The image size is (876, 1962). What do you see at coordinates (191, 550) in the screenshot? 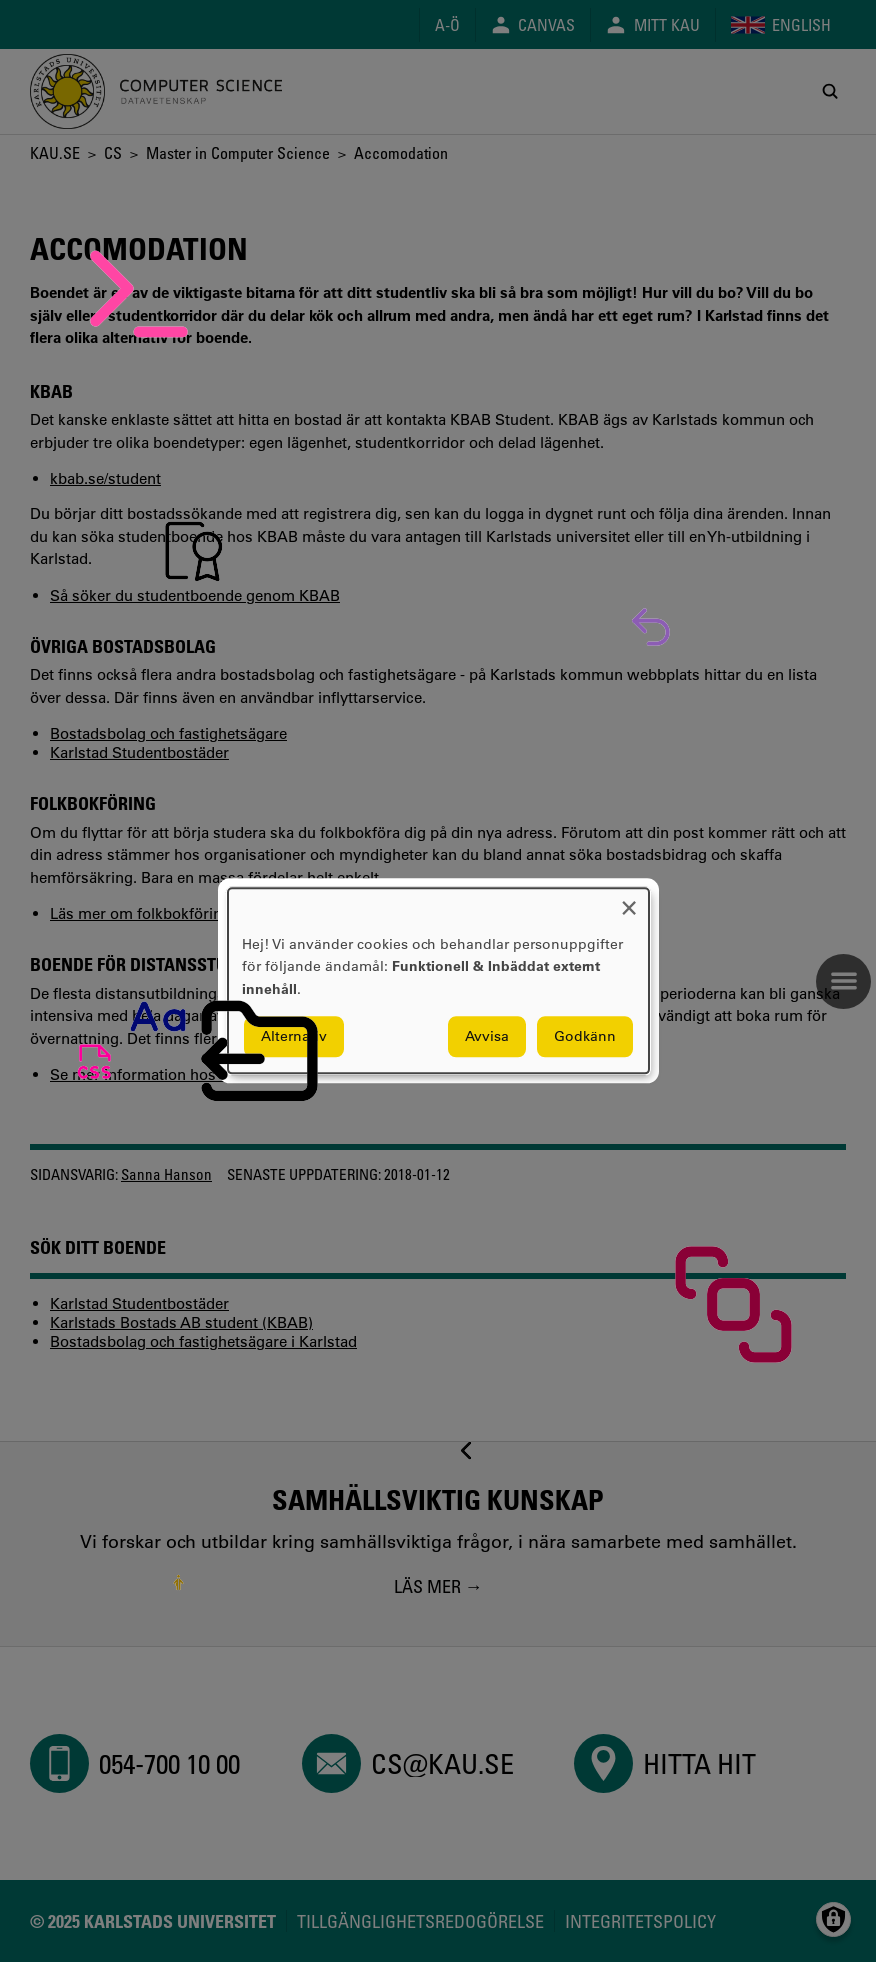
I see `view certified or verified document` at bounding box center [191, 550].